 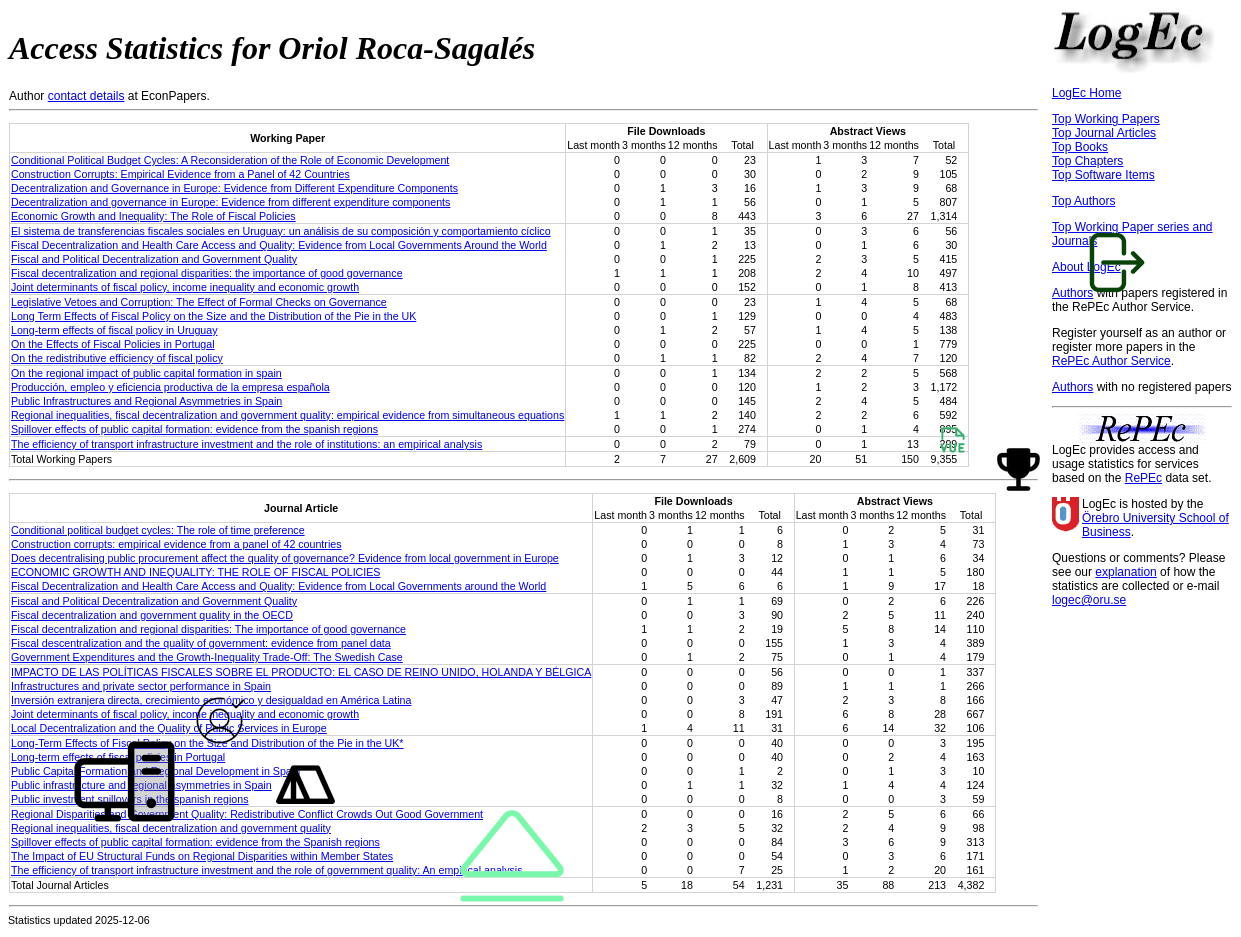 I want to click on eject media or disc, so click(x=512, y=862).